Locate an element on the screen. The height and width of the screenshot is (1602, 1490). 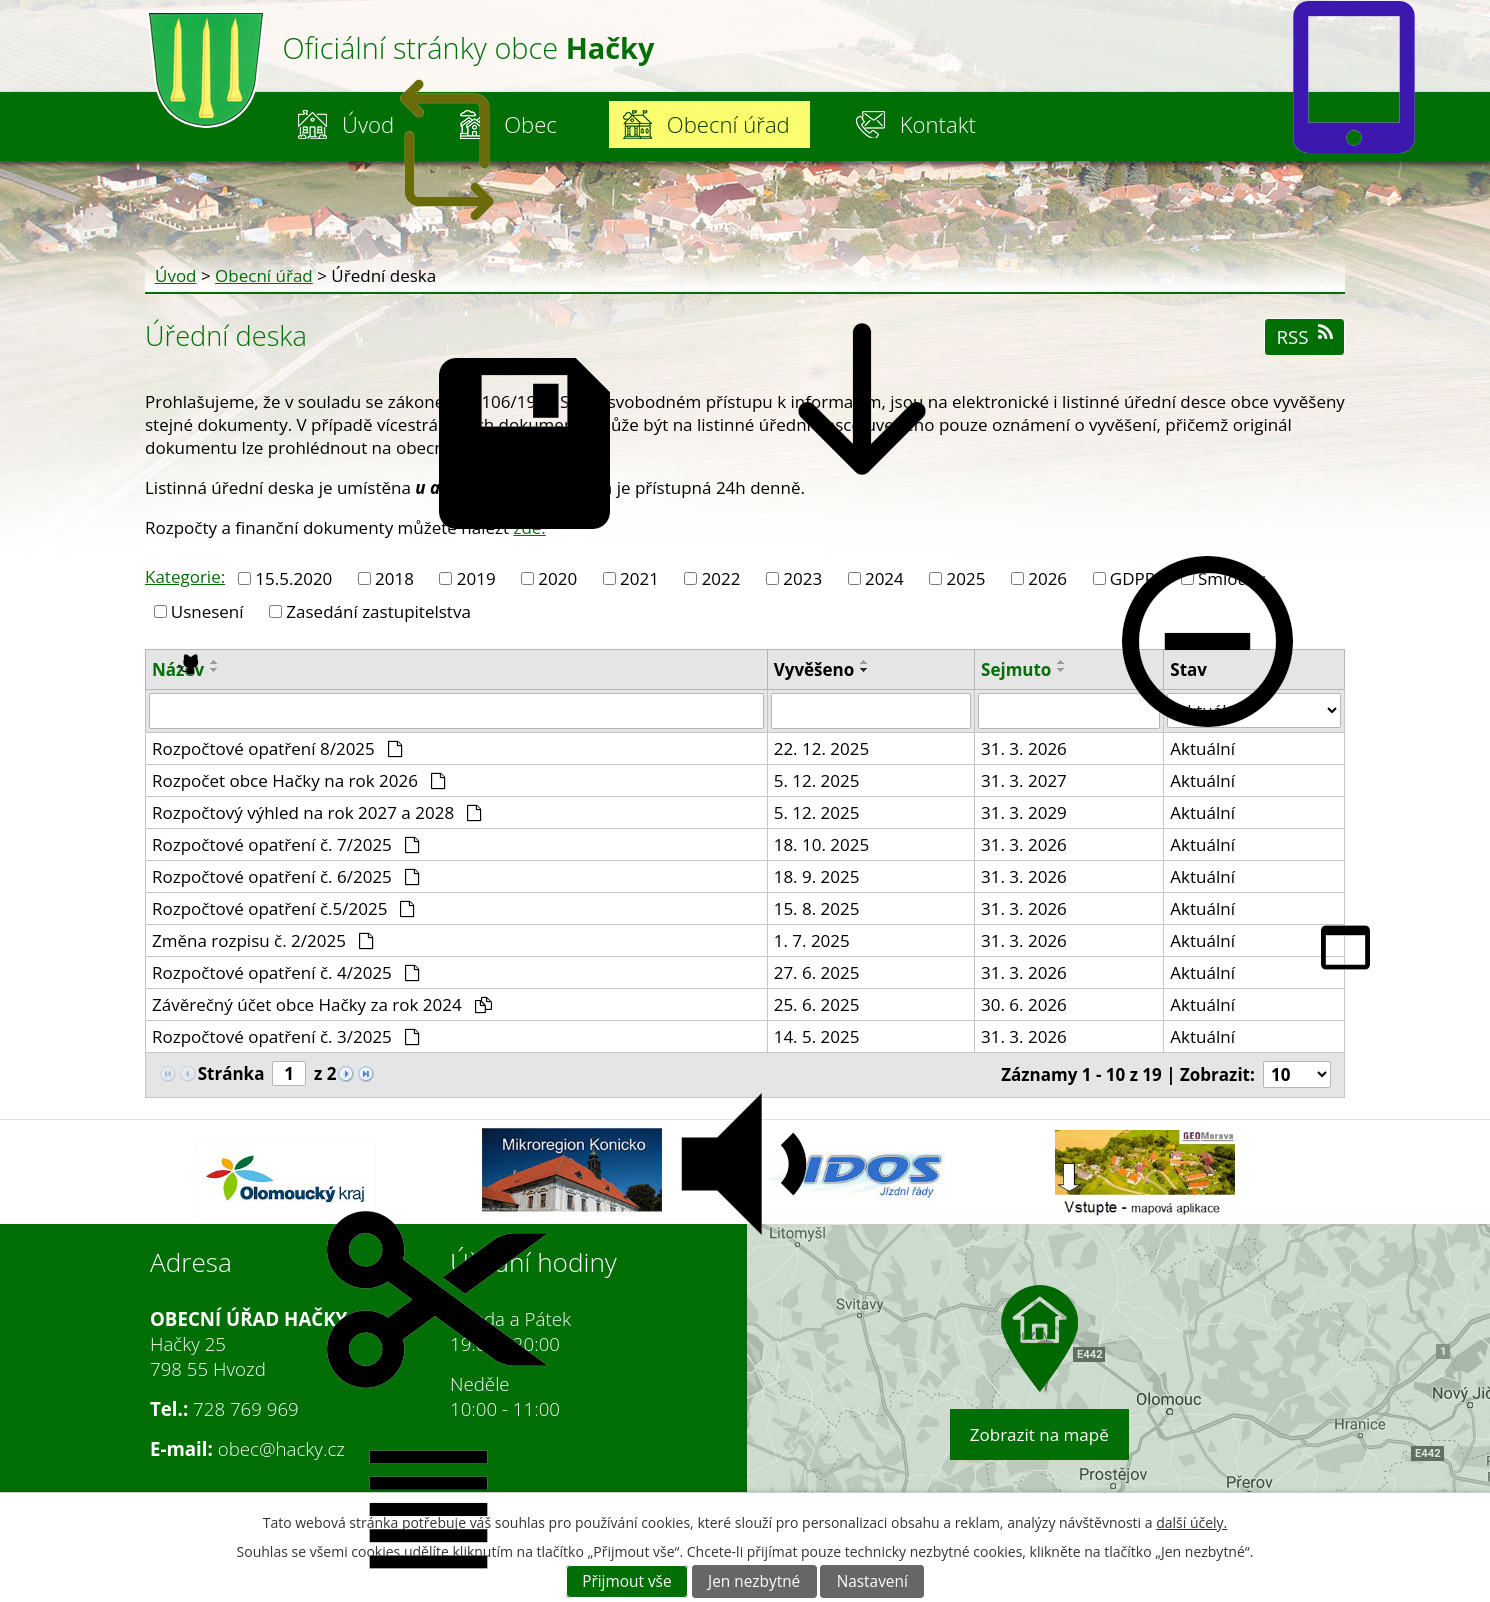
remove an item from a list or cart is located at coordinates (1207, 641).